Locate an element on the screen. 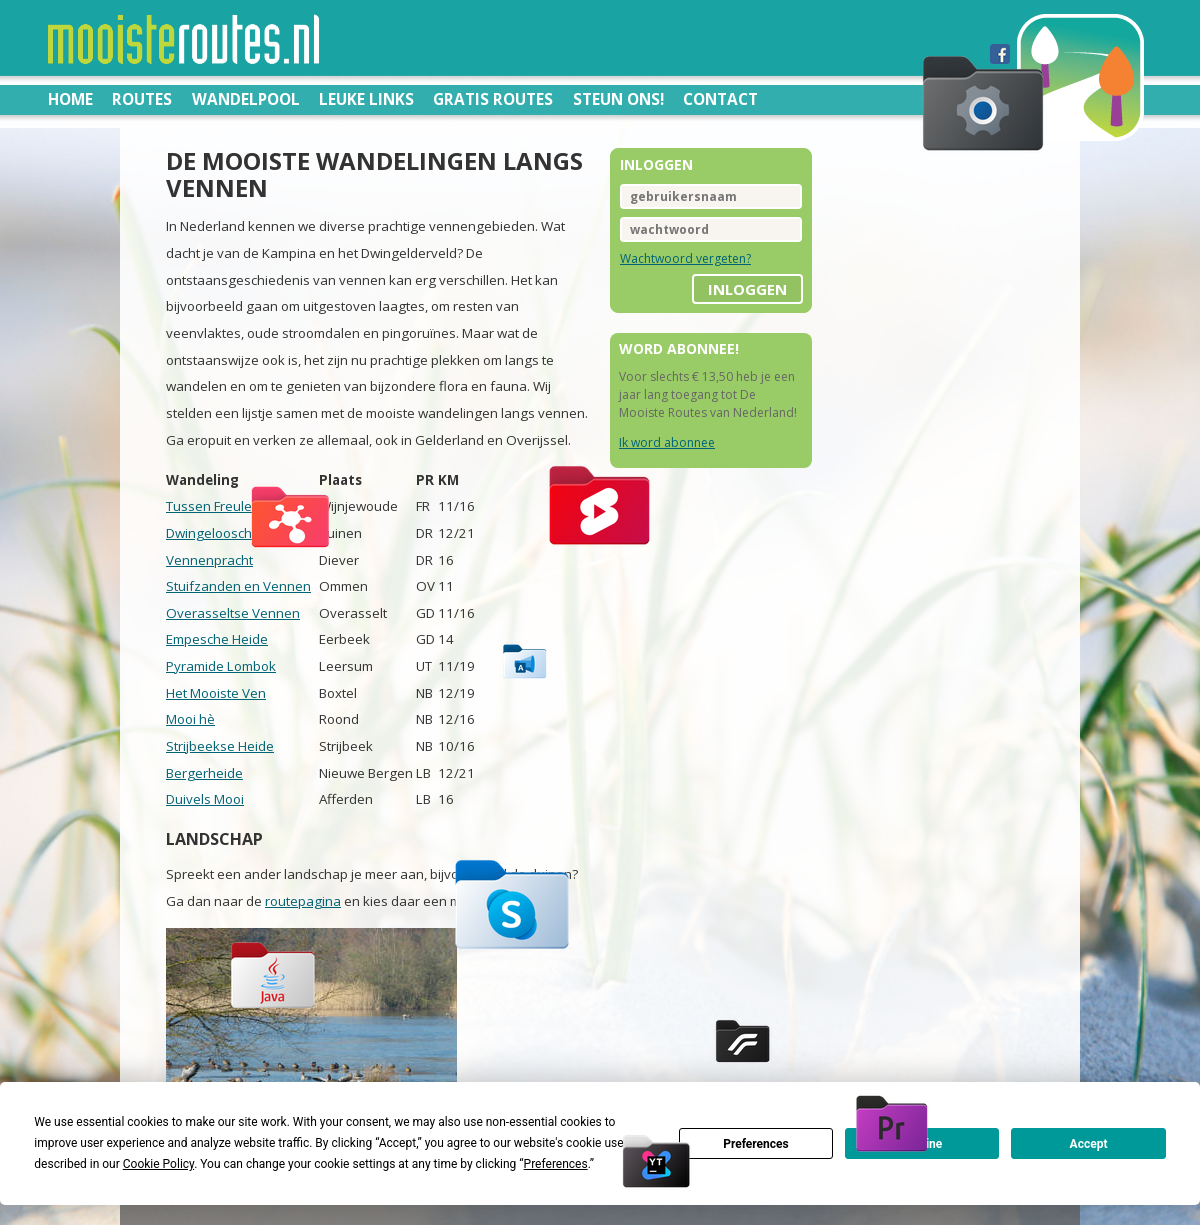  open folder containing Skype files is located at coordinates (511, 907).